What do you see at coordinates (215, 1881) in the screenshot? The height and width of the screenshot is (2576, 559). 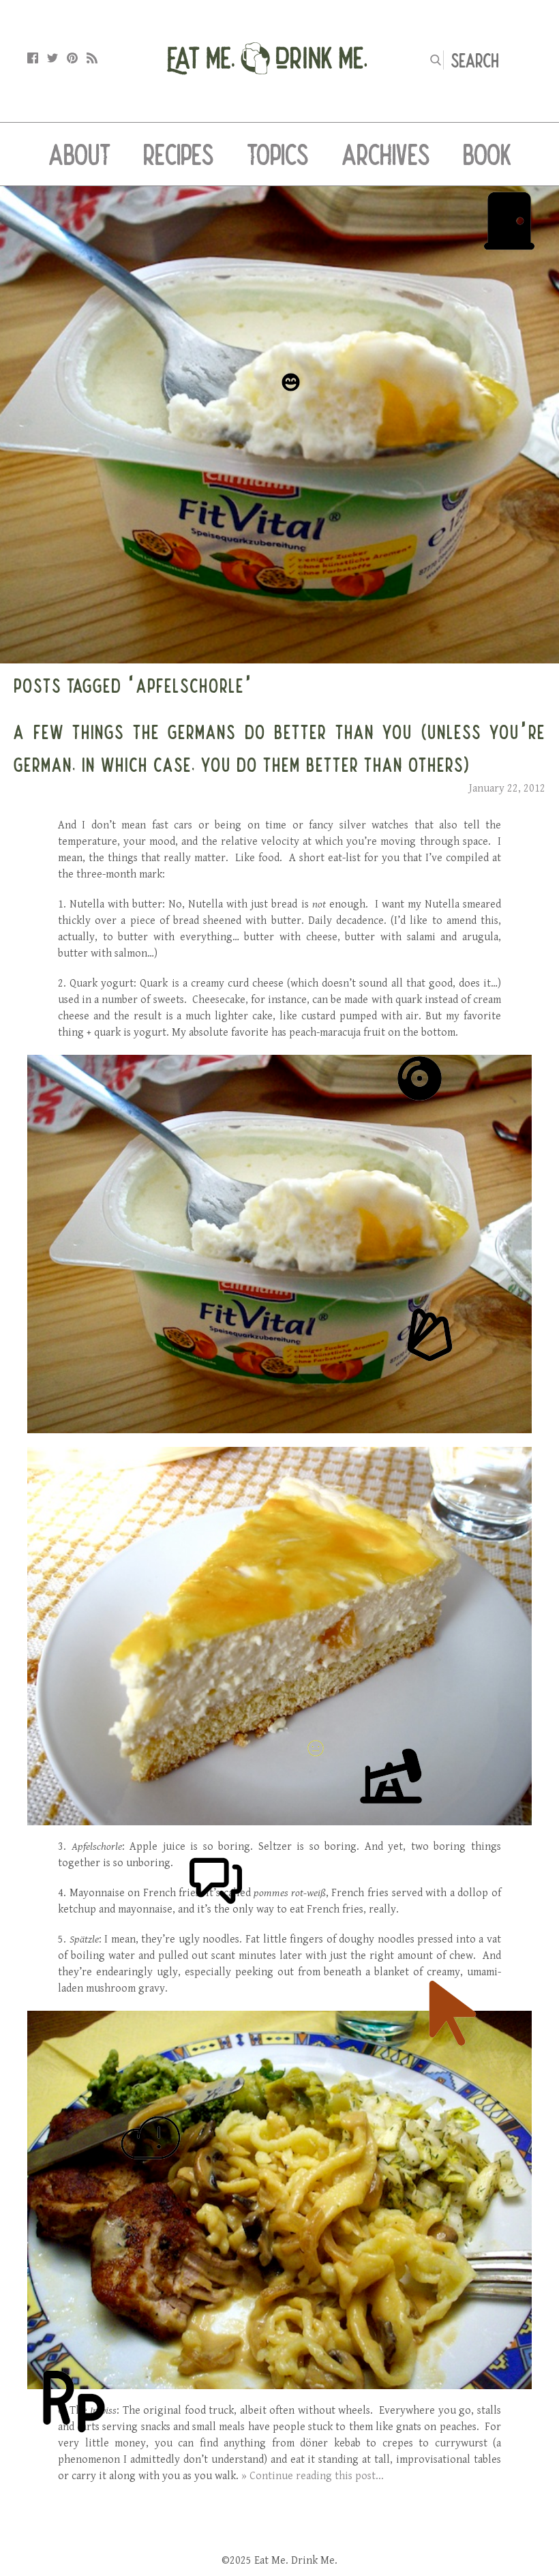 I see `view discussion thread` at bounding box center [215, 1881].